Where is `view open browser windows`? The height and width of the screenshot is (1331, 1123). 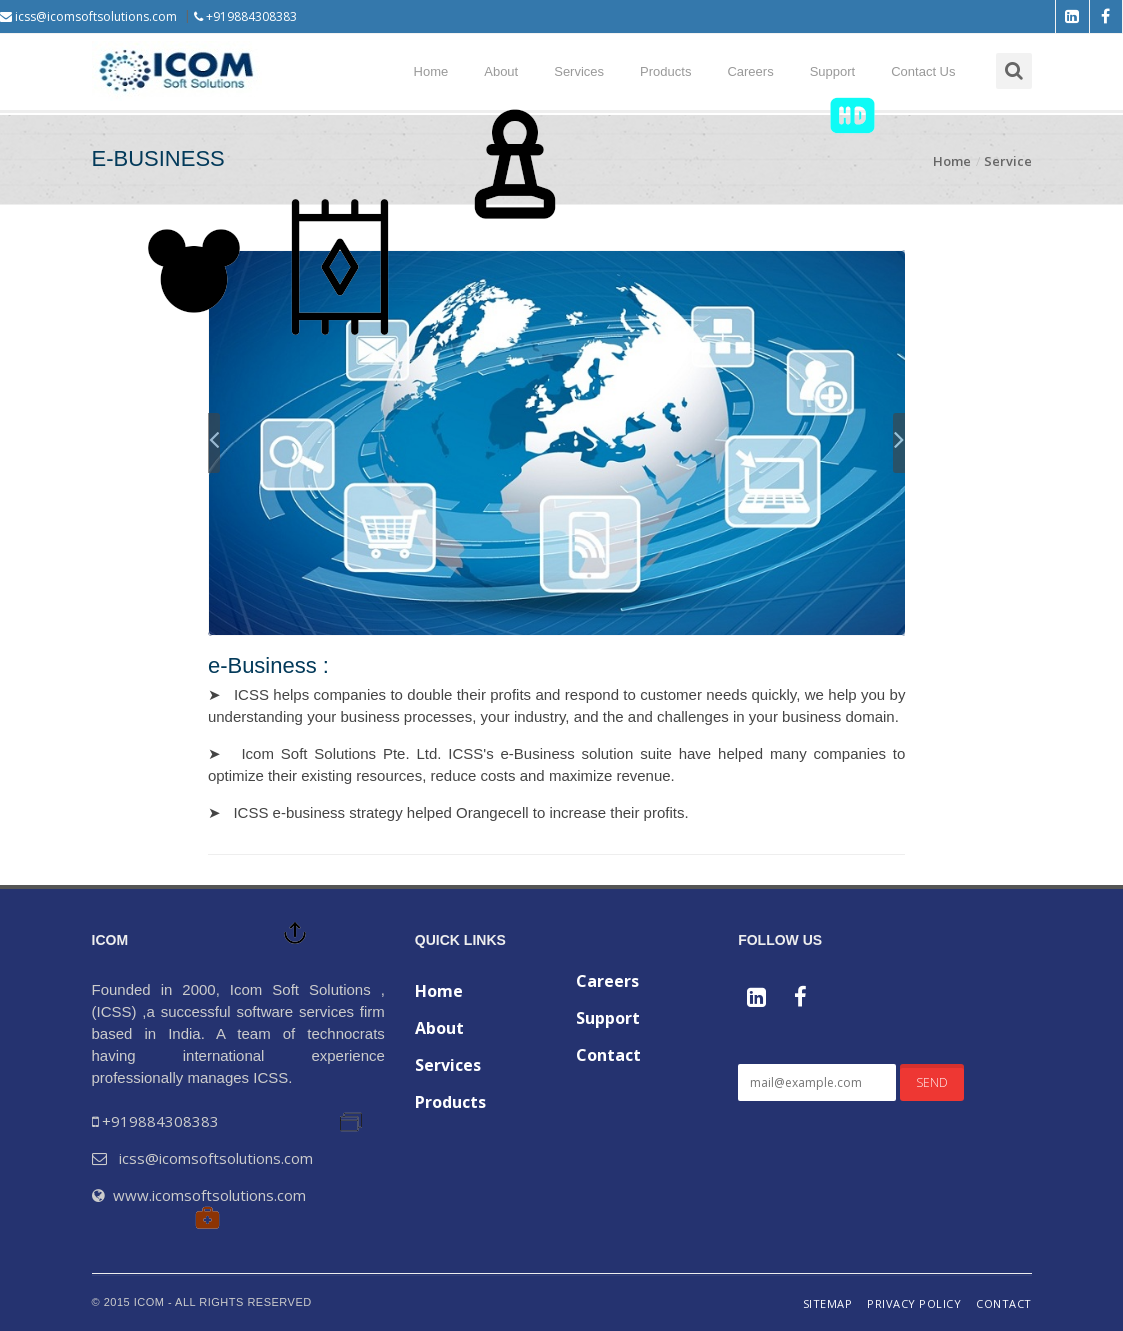
view open browser windows is located at coordinates (351, 1122).